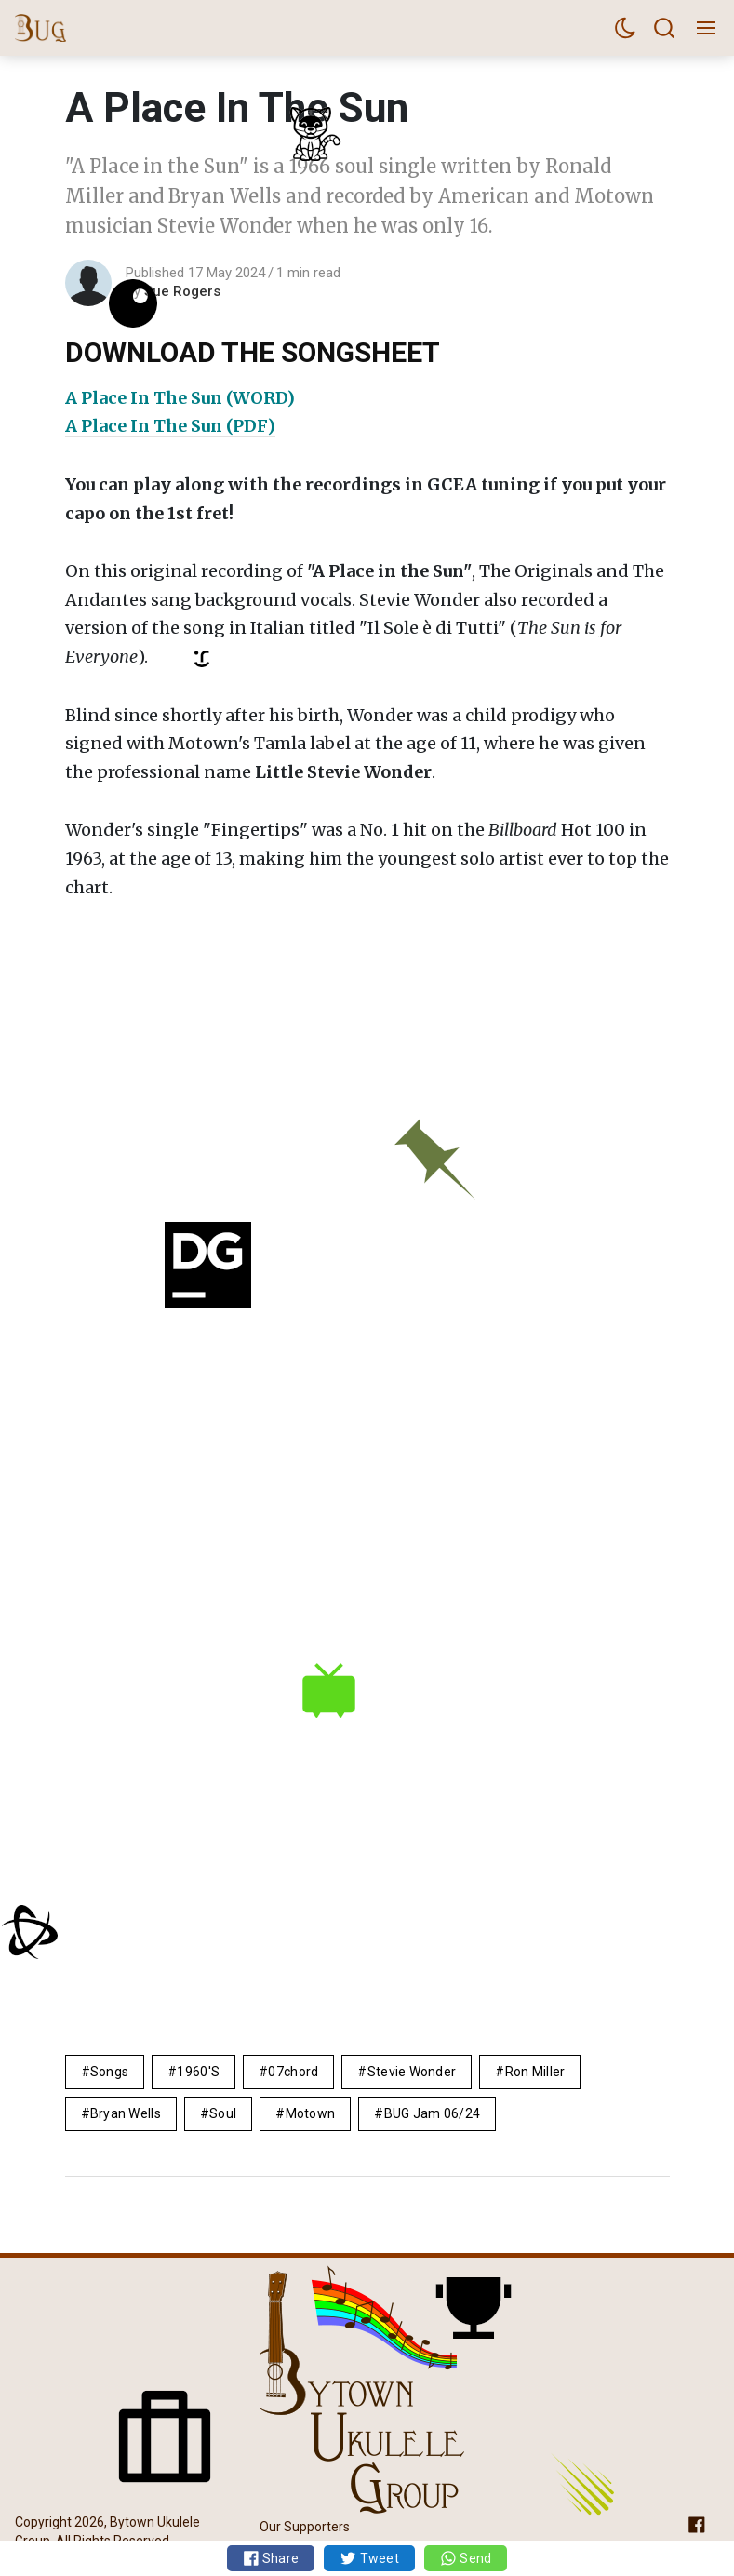 The width and height of the screenshot is (734, 2576). Describe the element at coordinates (582, 2484) in the screenshot. I see `meteor framework logo` at that location.